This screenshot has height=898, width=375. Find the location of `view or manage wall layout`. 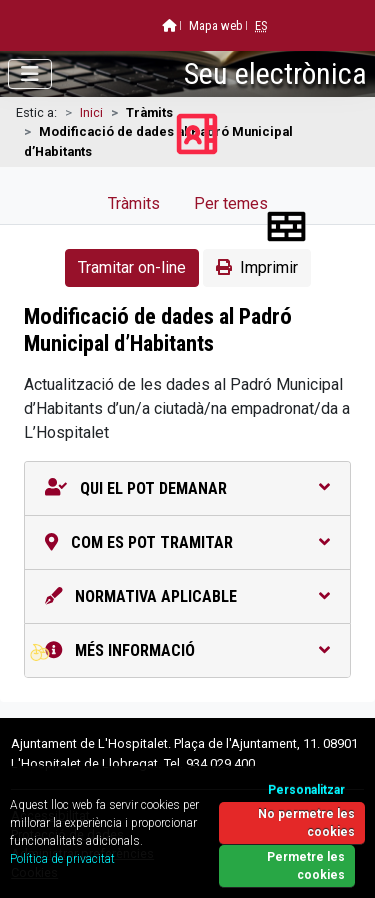

view or manage wall layout is located at coordinates (286, 226).